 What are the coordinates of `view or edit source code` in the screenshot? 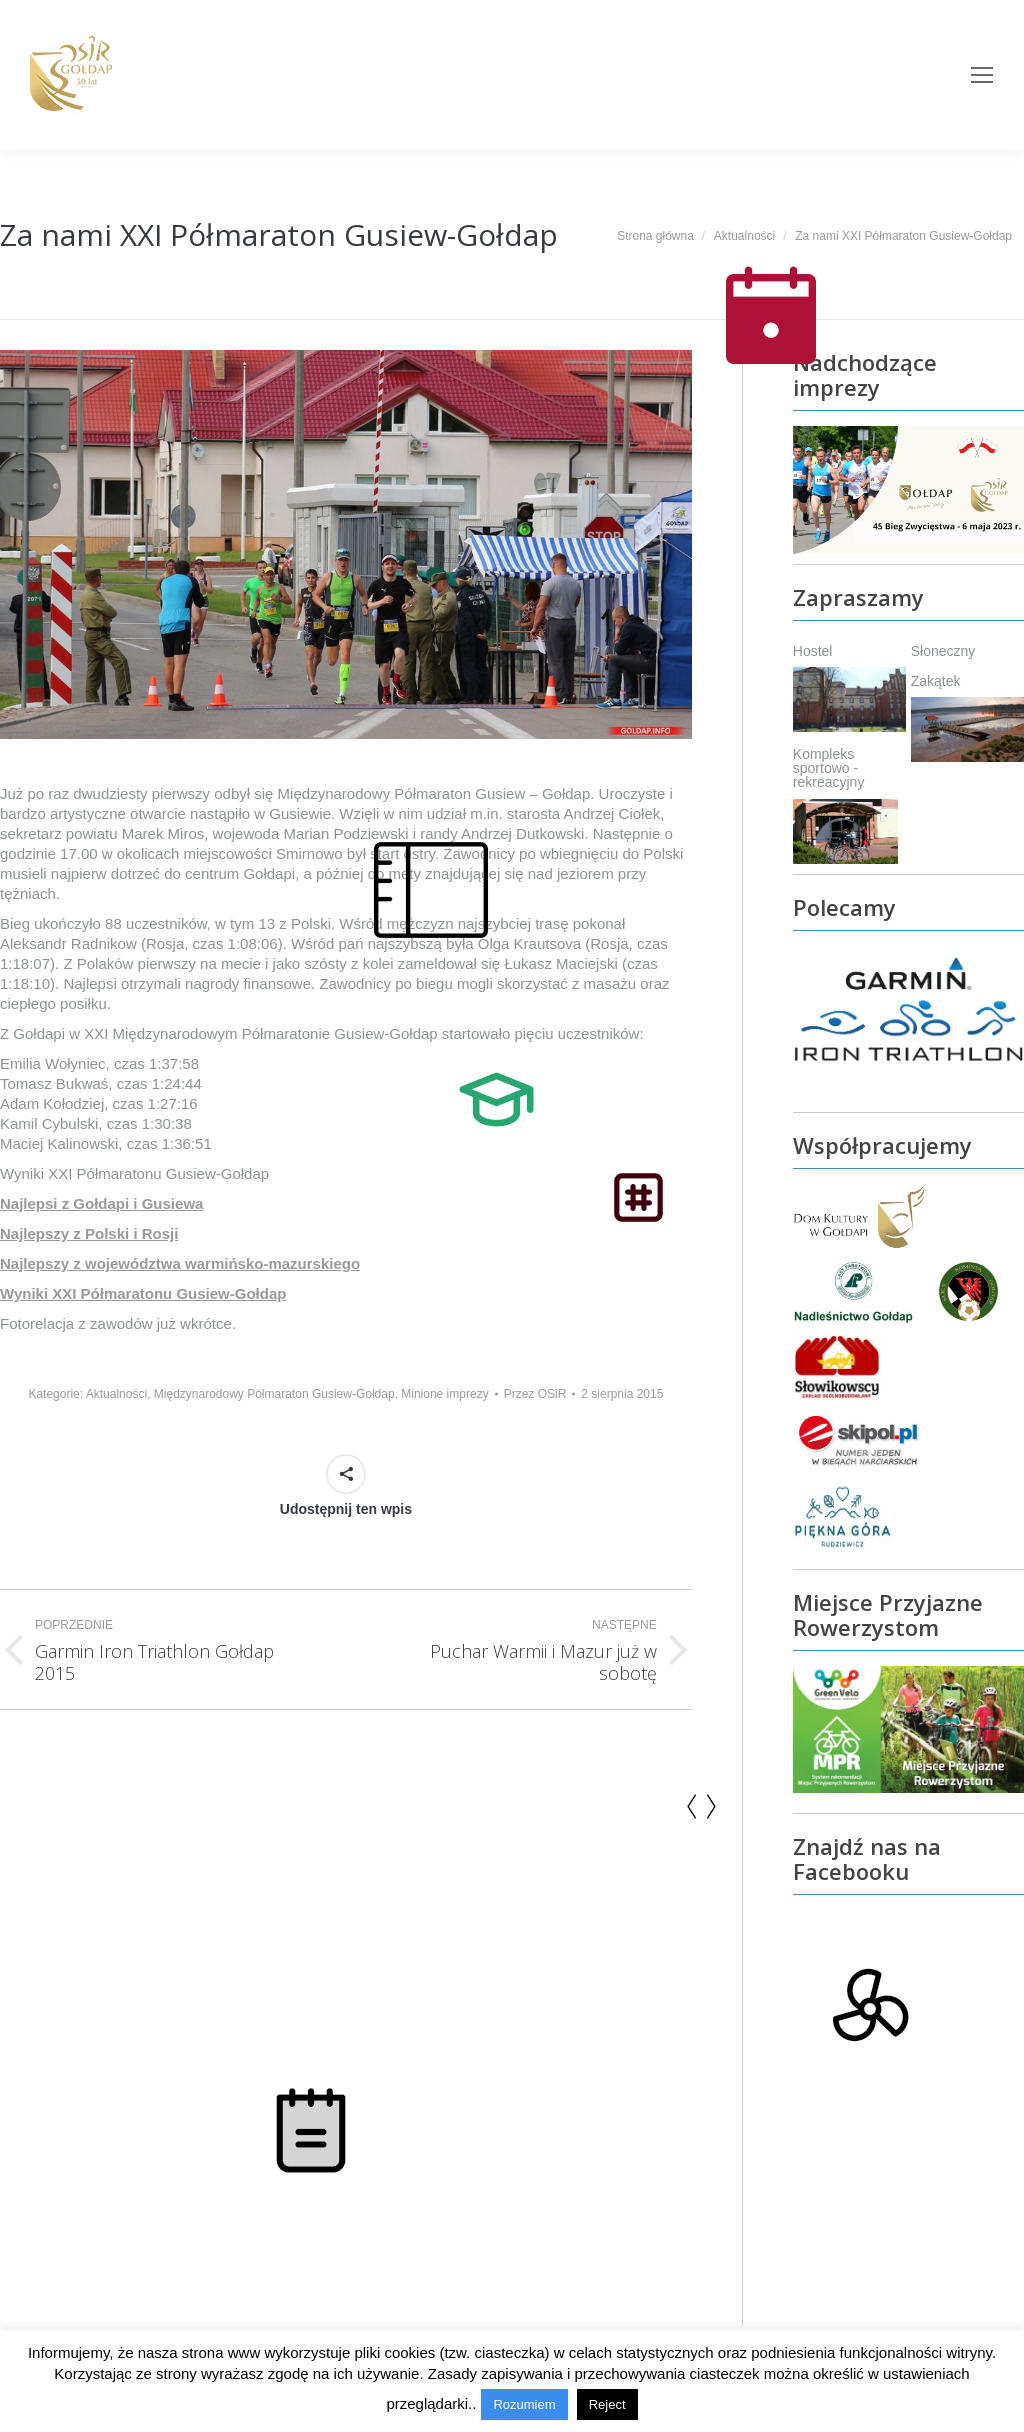 It's located at (701, 1806).